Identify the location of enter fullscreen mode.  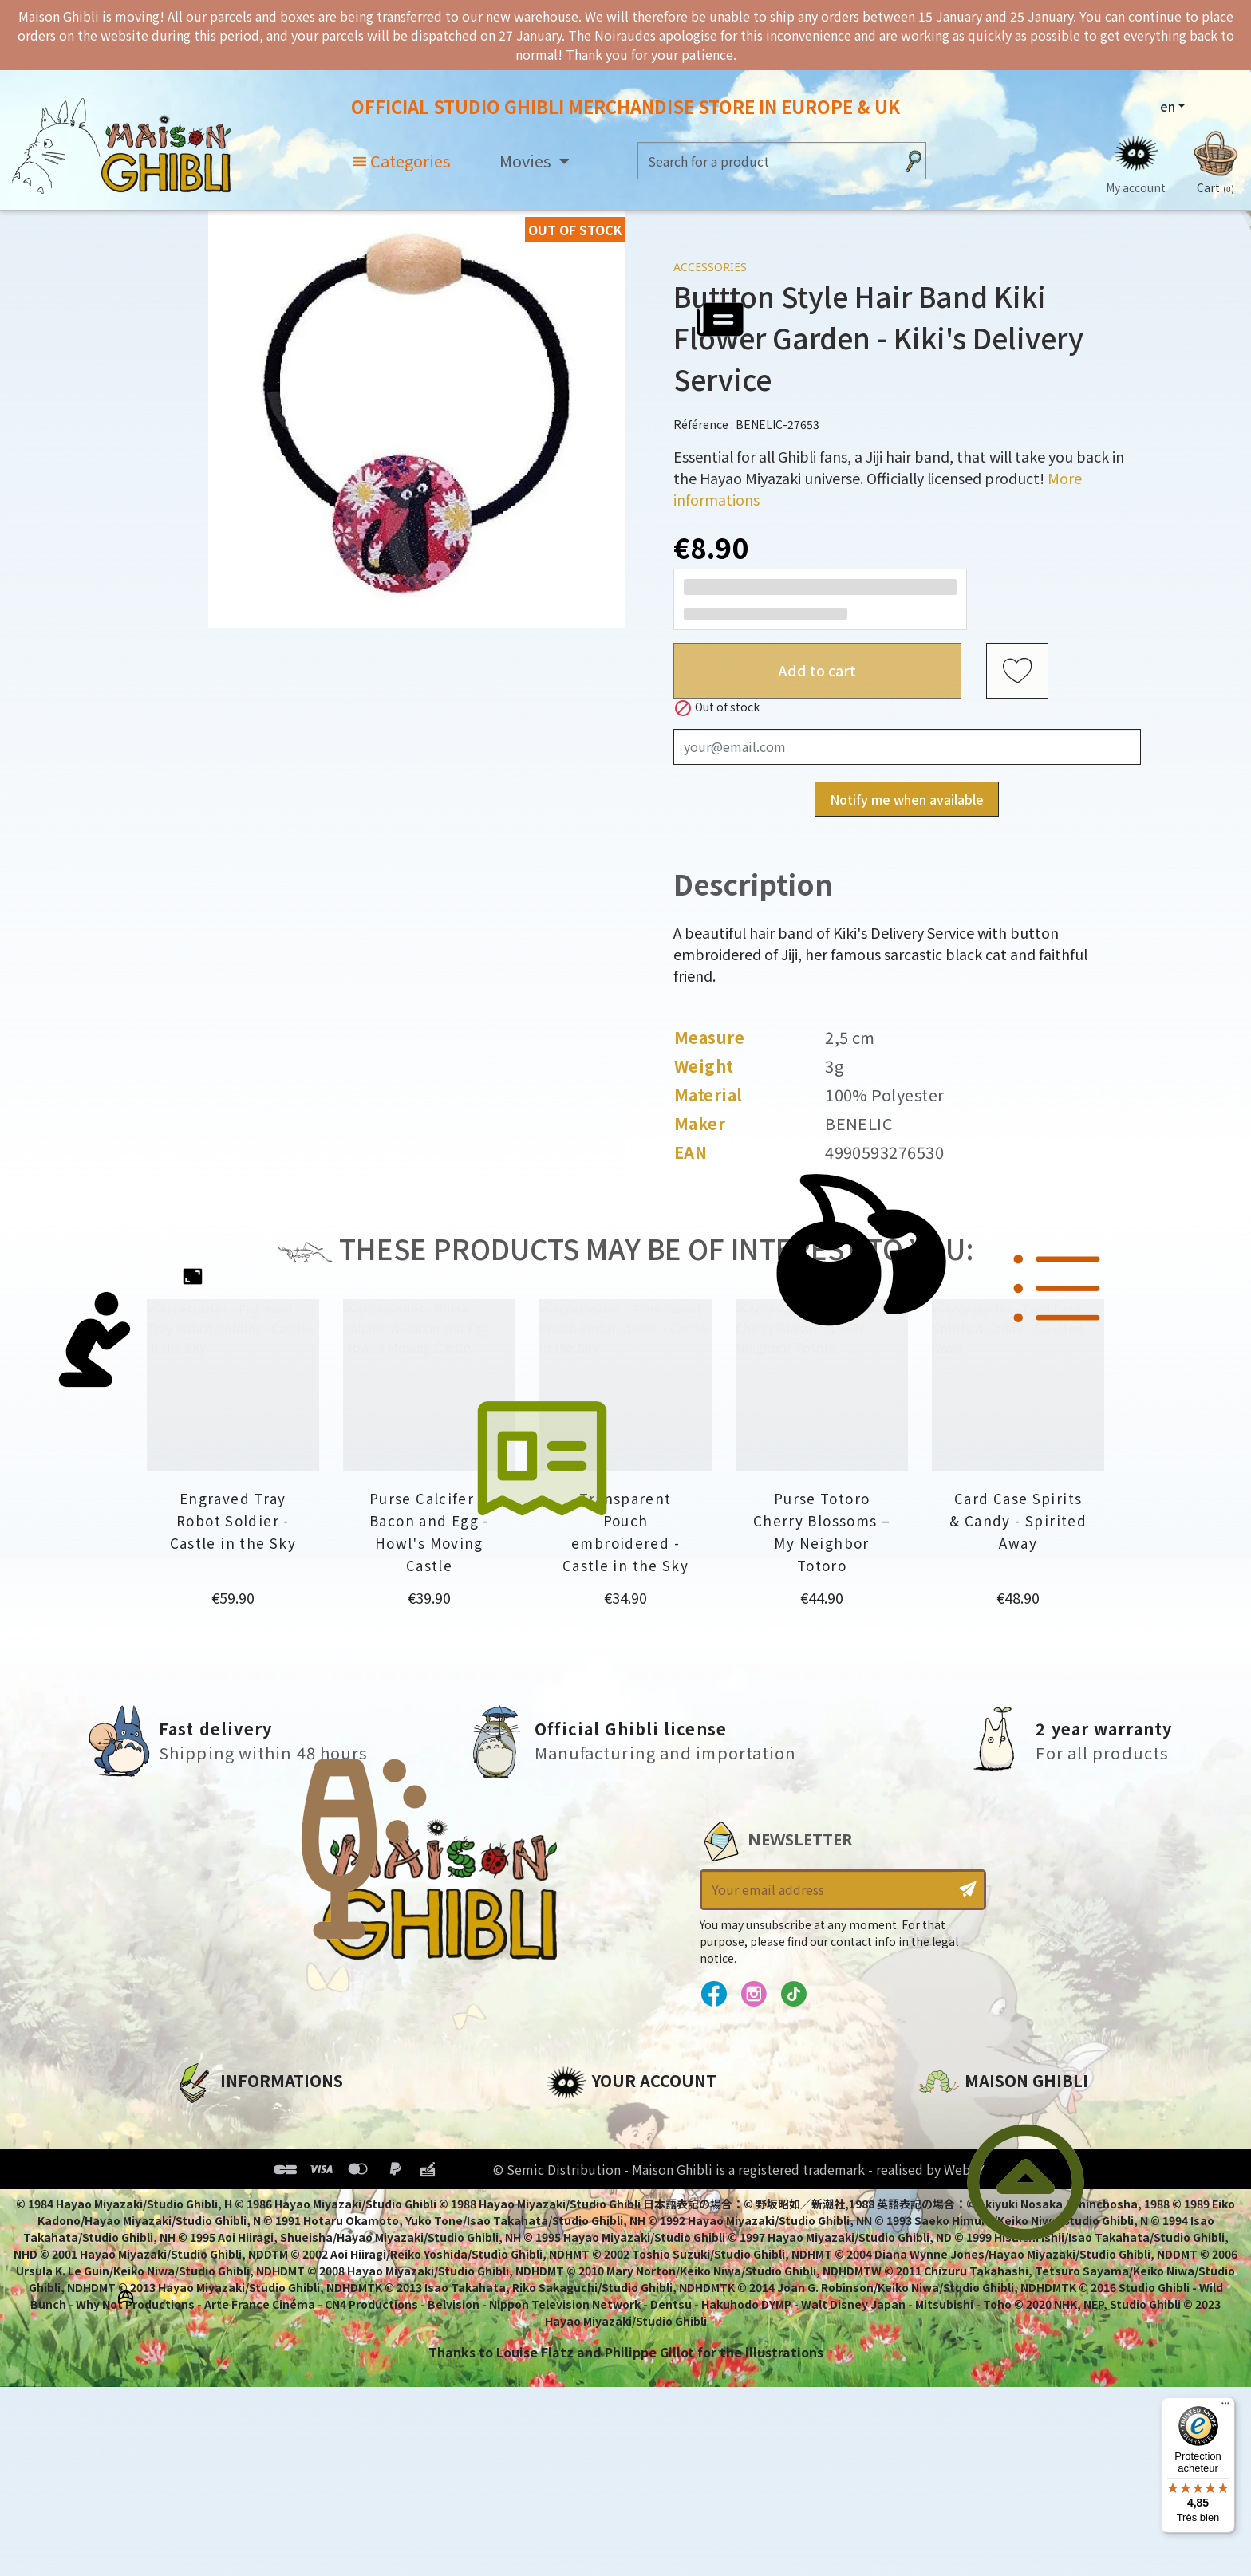
(192, 1276).